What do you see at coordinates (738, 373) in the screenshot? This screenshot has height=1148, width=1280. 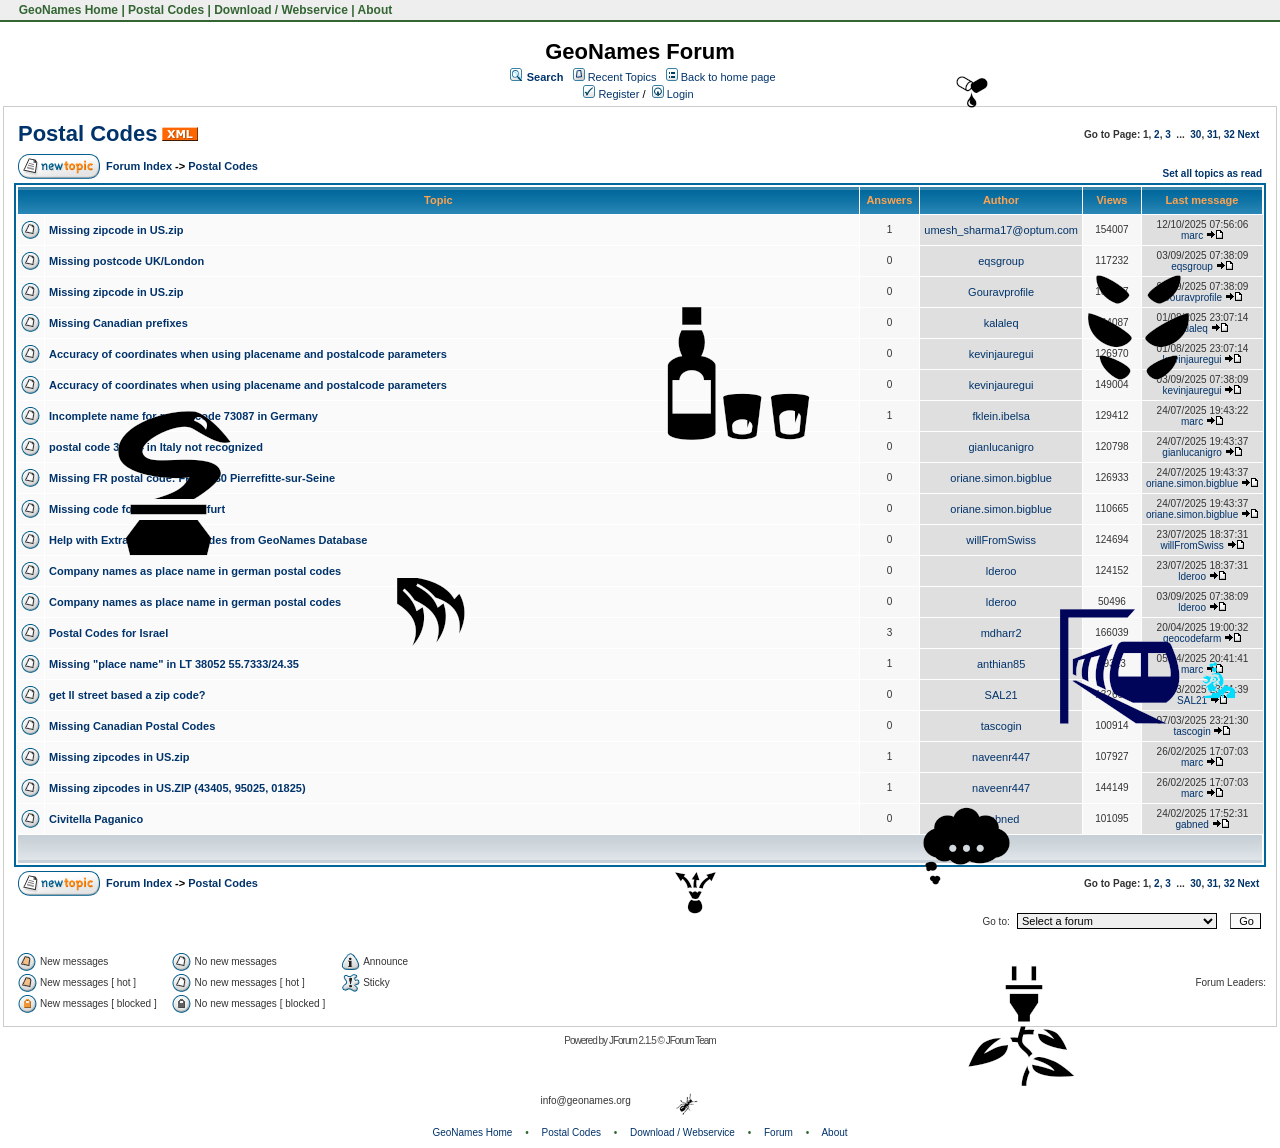 I see `browse alcoholic beverages or bar menu` at bounding box center [738, 373].